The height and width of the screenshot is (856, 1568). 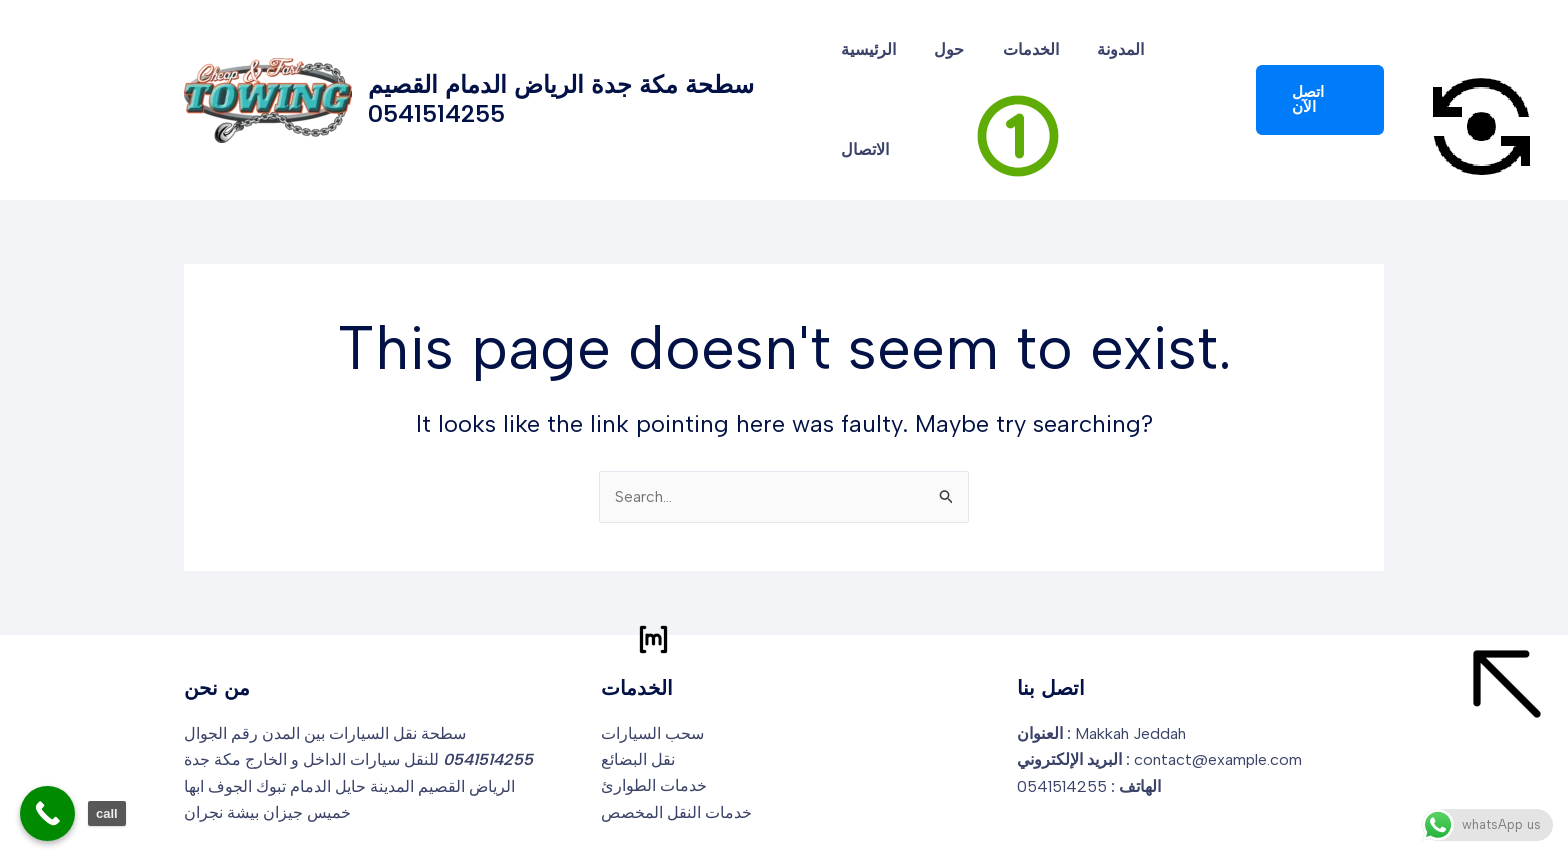 I want to click on connect to matrix decentralized chat network, so click(x=653, y=639).